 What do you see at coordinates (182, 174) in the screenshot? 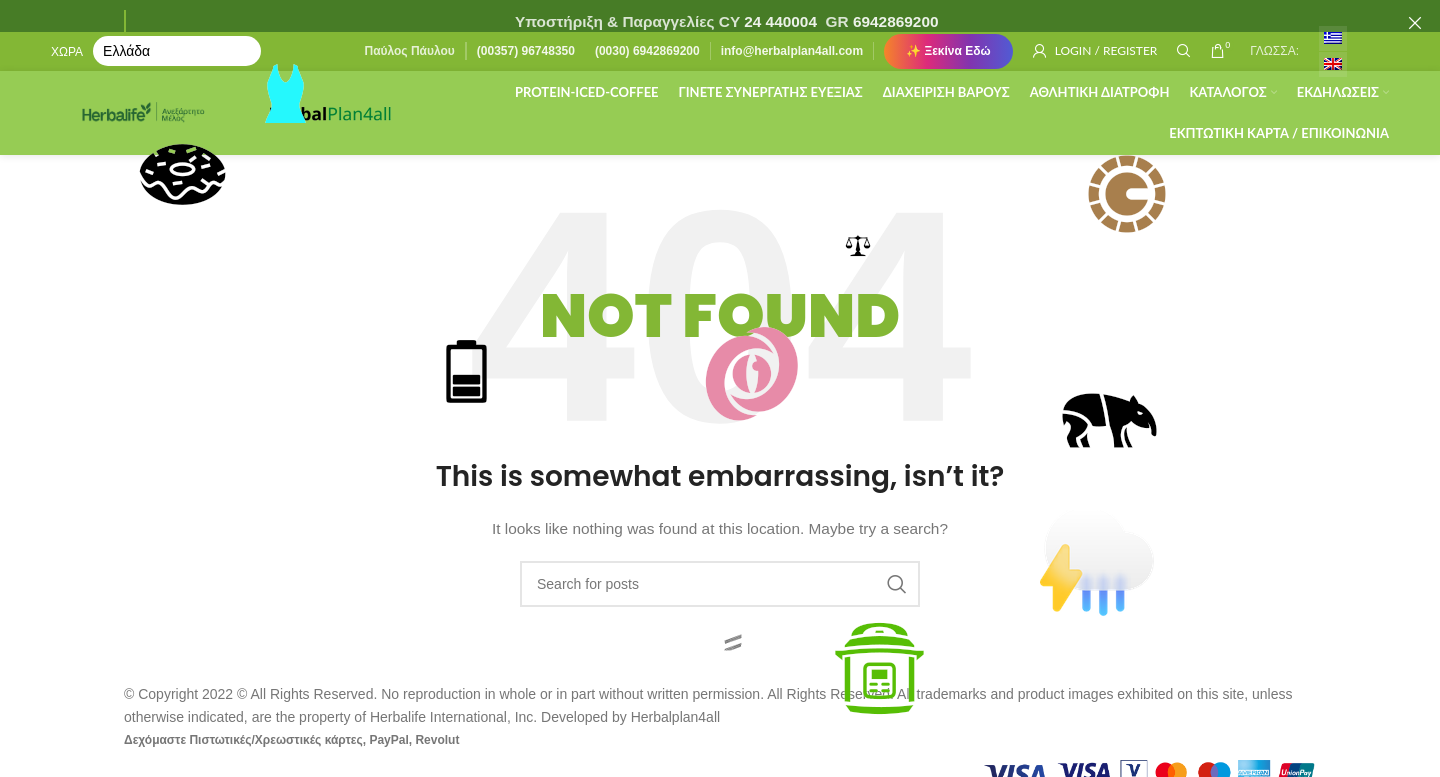
I see `access food or bakery category` at bounding box center [182, 174].